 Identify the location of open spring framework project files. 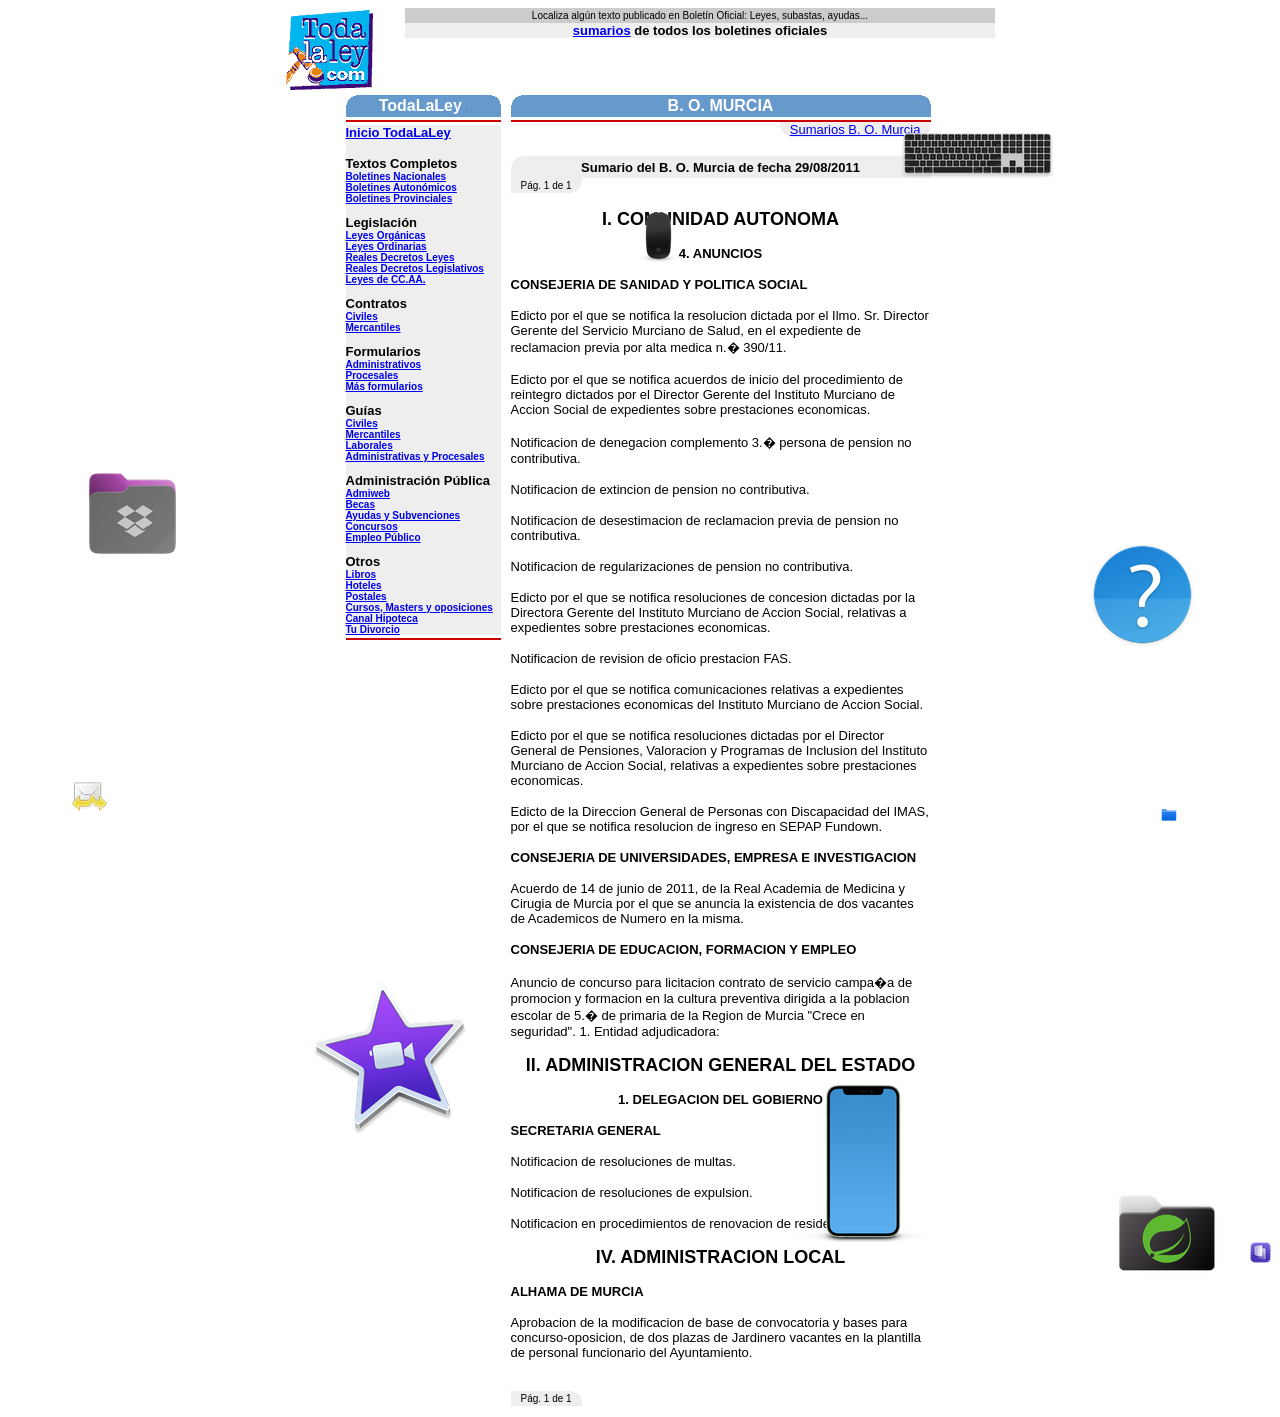
(1166, 1235).